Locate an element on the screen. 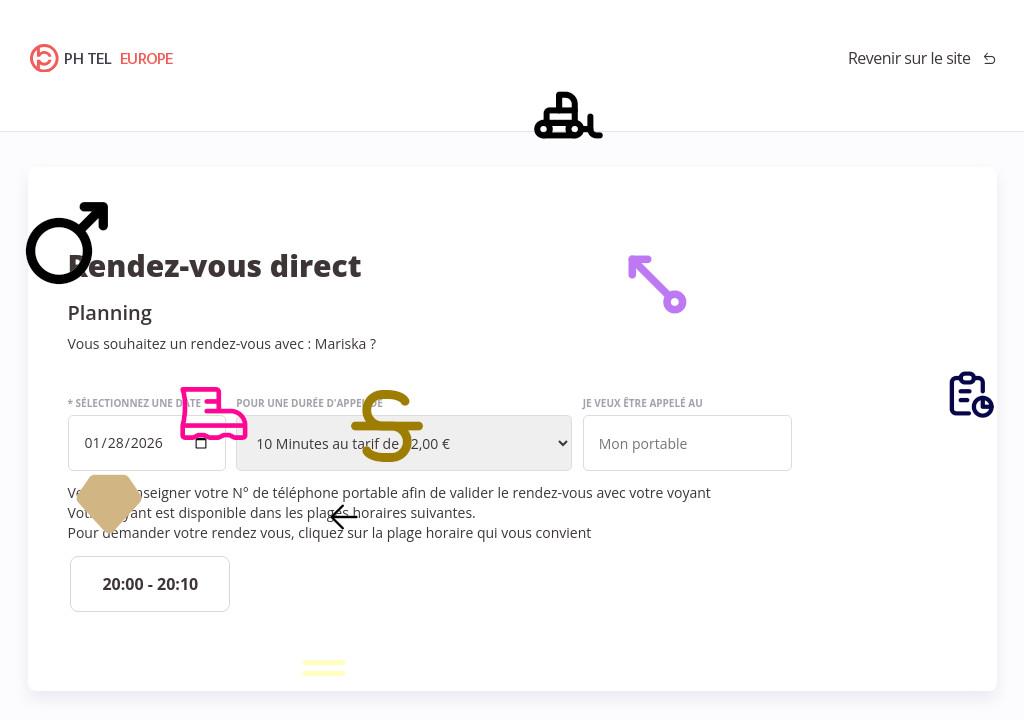 The height and width of the screenshot is (720, 1024). view report status or history is located at coordinates (969, 393).